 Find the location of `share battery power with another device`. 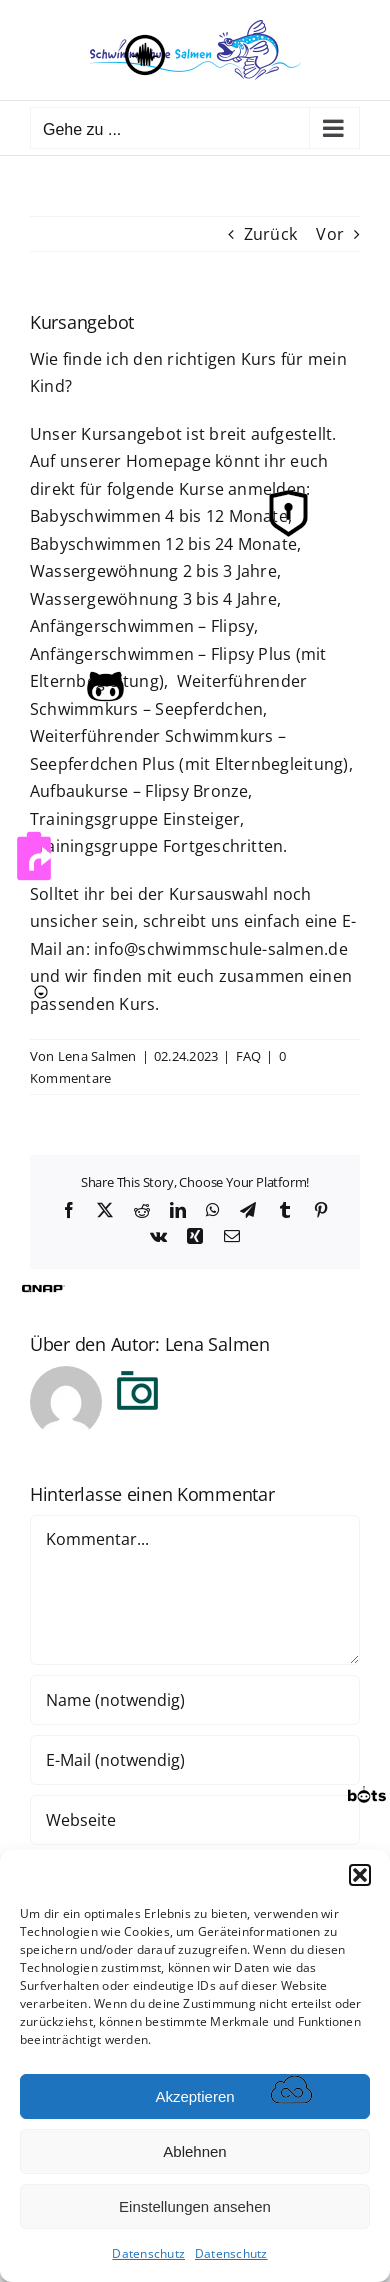

share battery power with another device is located at coordinates (34, 856).